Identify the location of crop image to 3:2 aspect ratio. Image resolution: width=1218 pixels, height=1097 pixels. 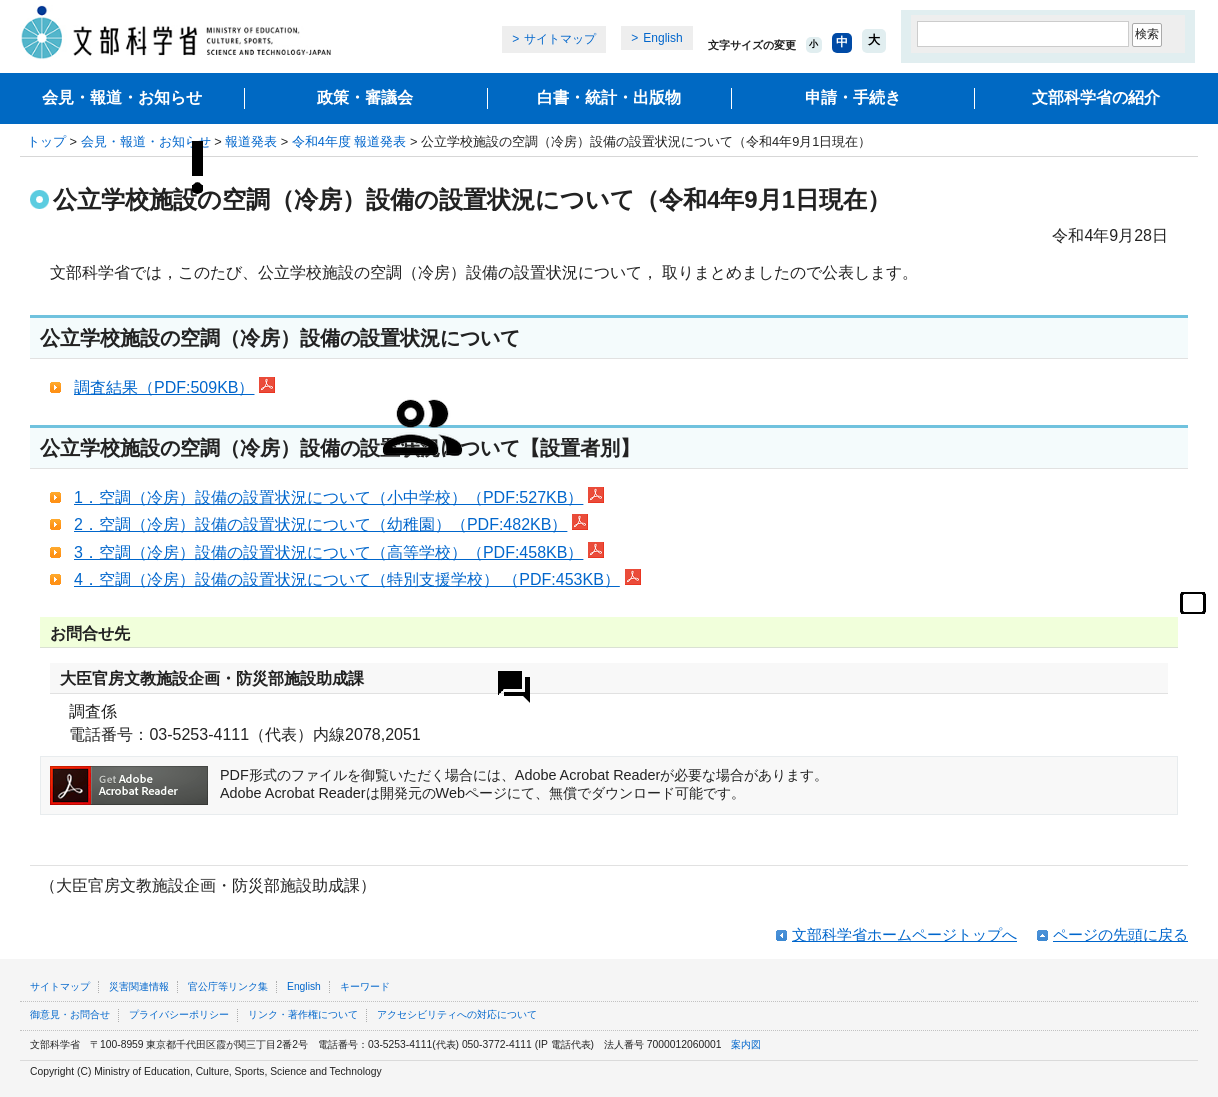
(1193, 603).